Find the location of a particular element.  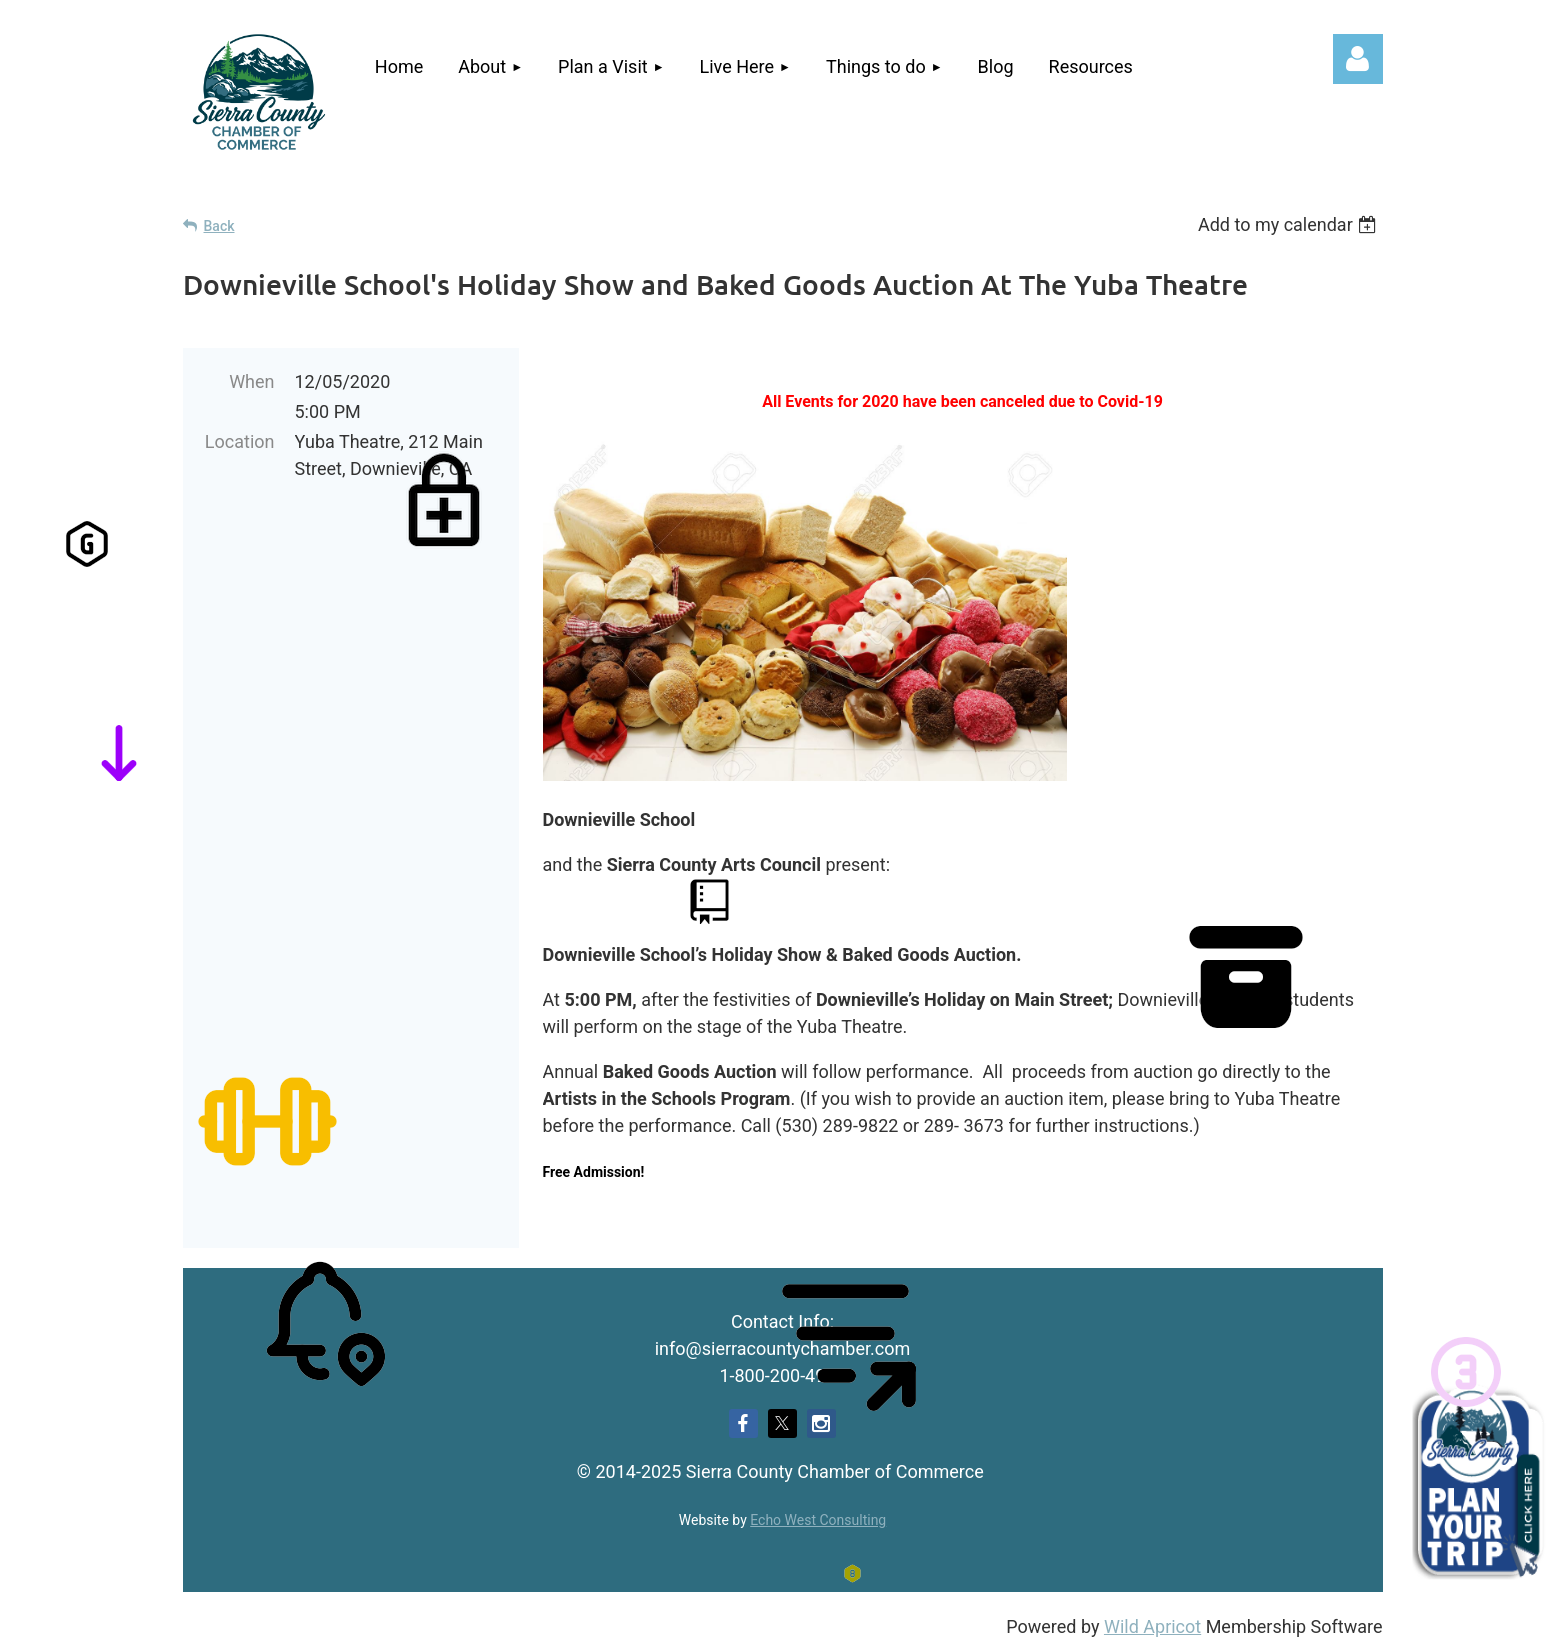

access repository or project files is located at coordinates (709, 898).